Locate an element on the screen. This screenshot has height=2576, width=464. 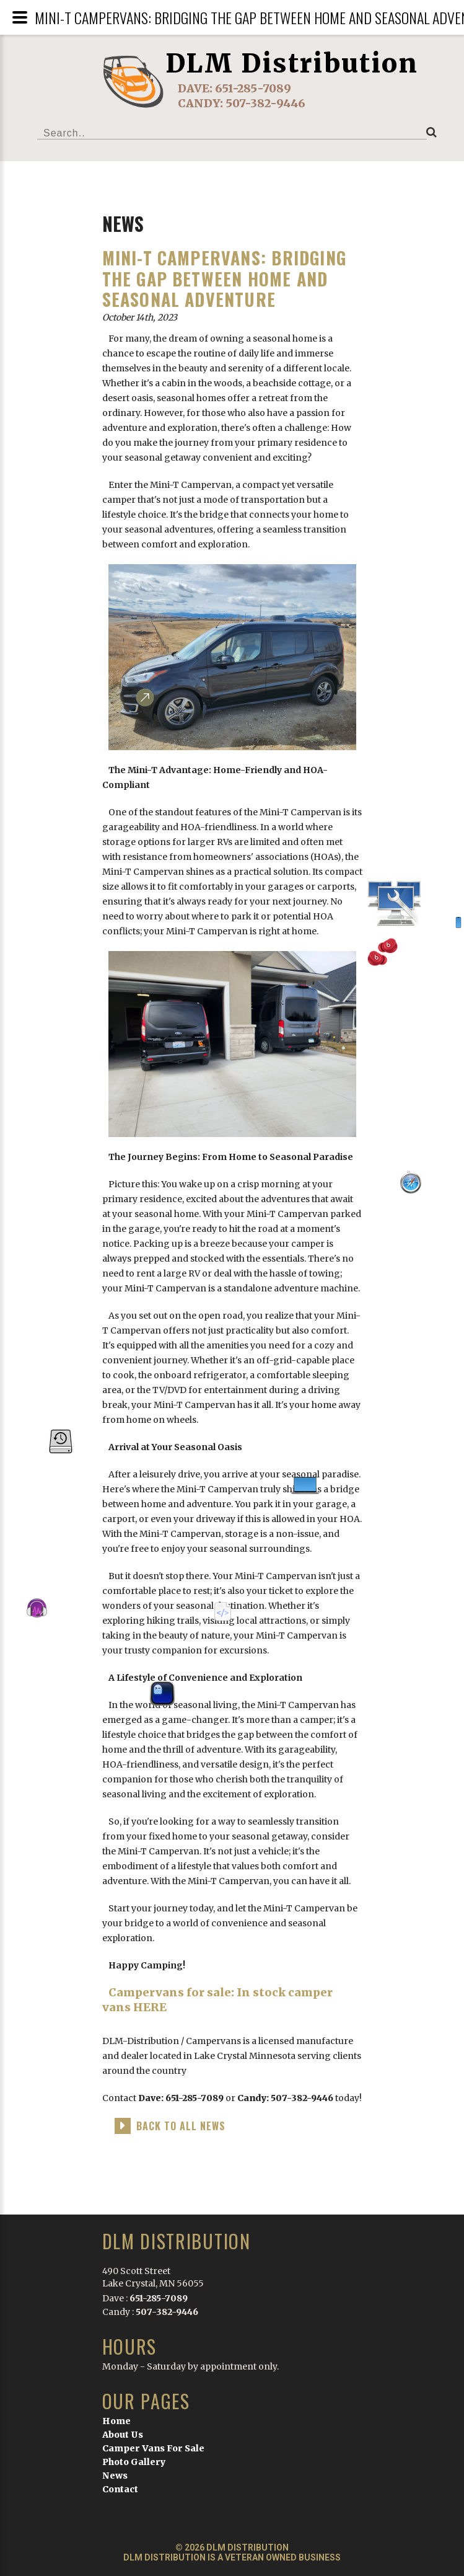
access time machine backups is located at coordinates (61, 1441).